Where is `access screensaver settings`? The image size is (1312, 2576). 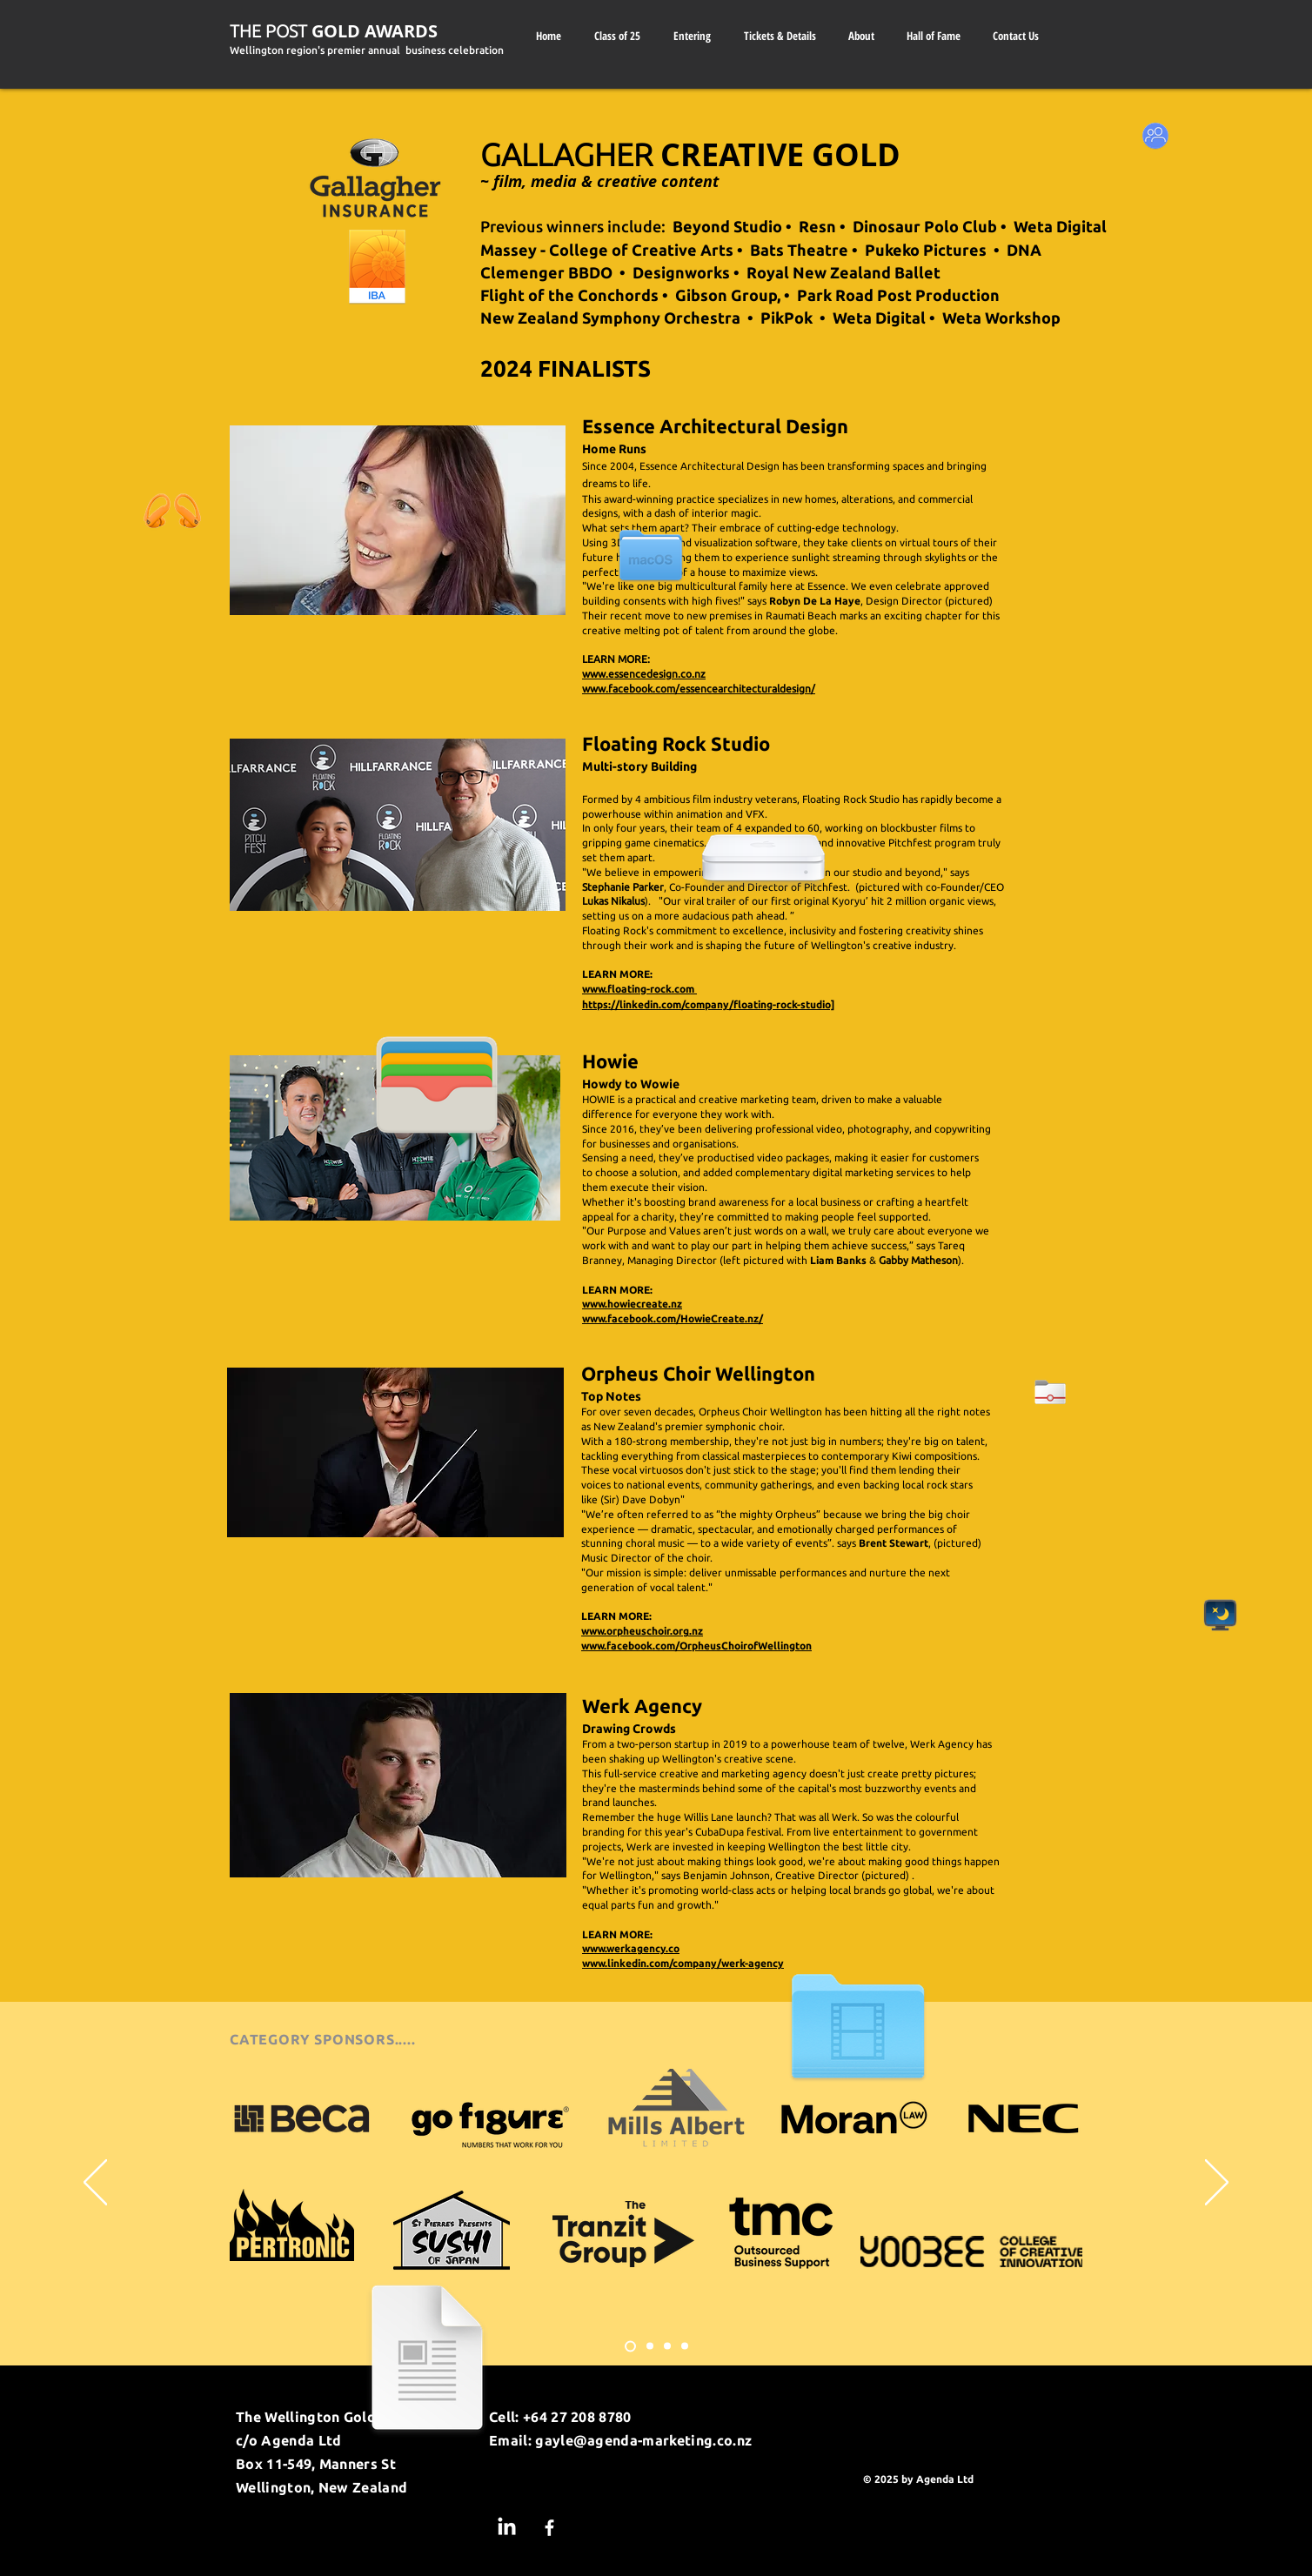 access screensaver settings is located at coordinates (1220, 1615).